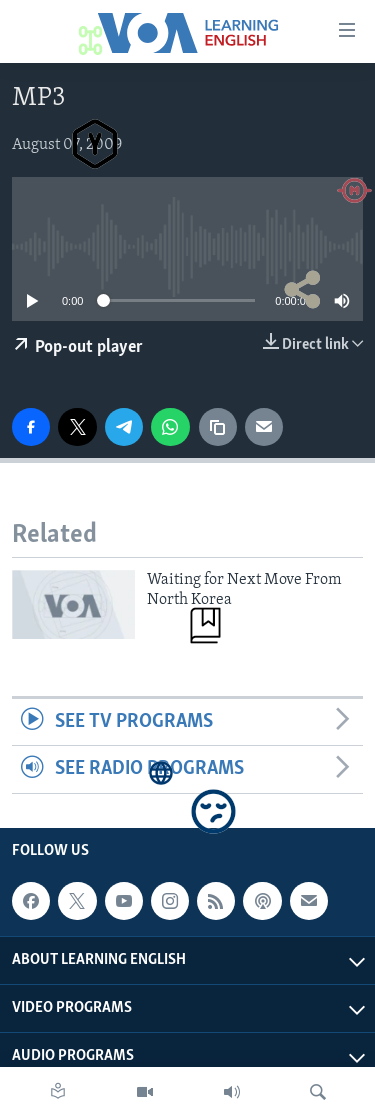  What do you see at coordinates (161, 773) in the screenshot?
I see `switch to global or worldwide view` at bounding box center [161, 773].